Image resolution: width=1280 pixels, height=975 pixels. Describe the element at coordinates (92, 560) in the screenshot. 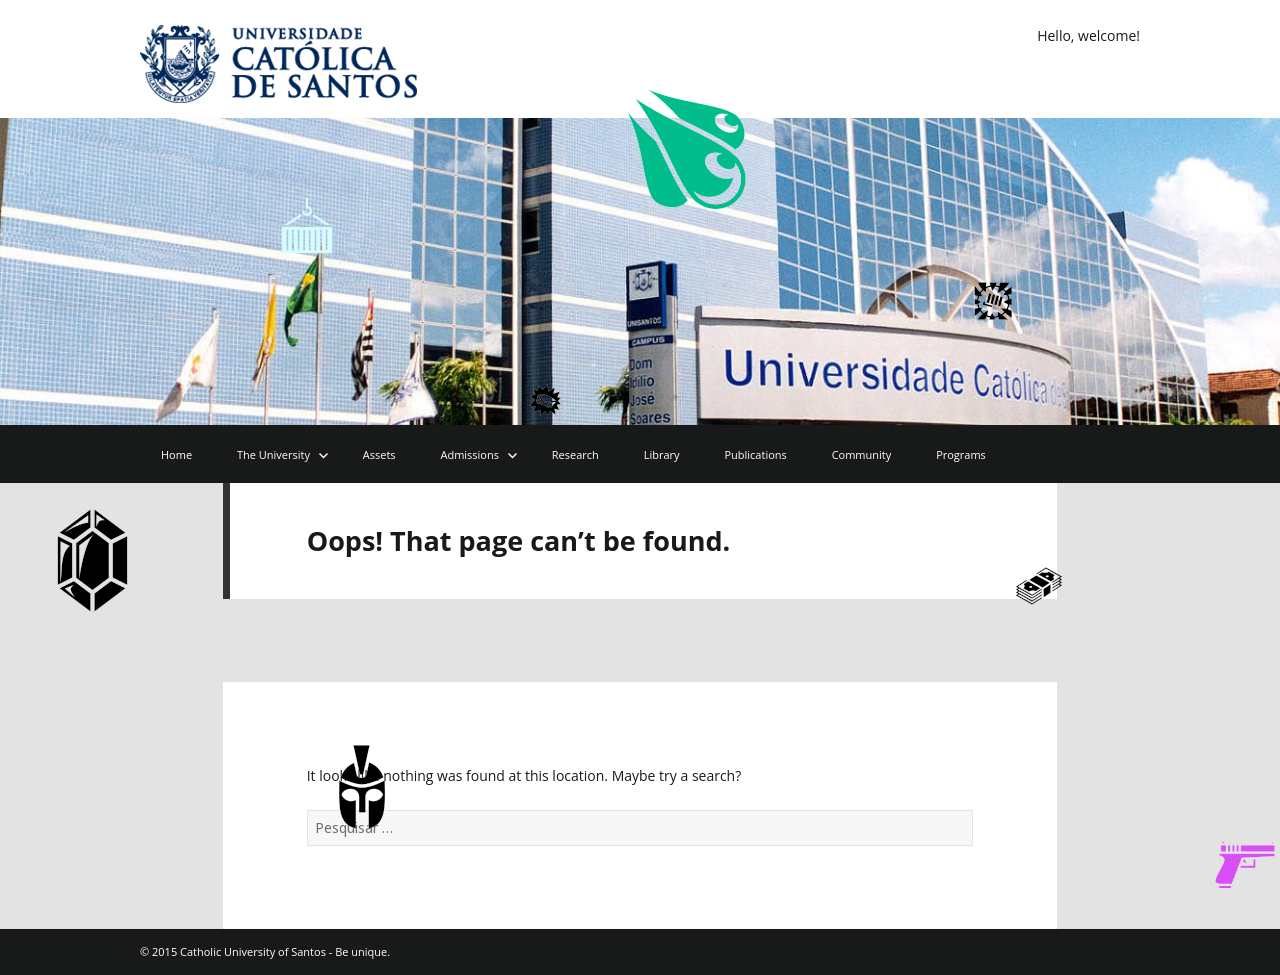

I see `collect or spend in-game currency` at that location.